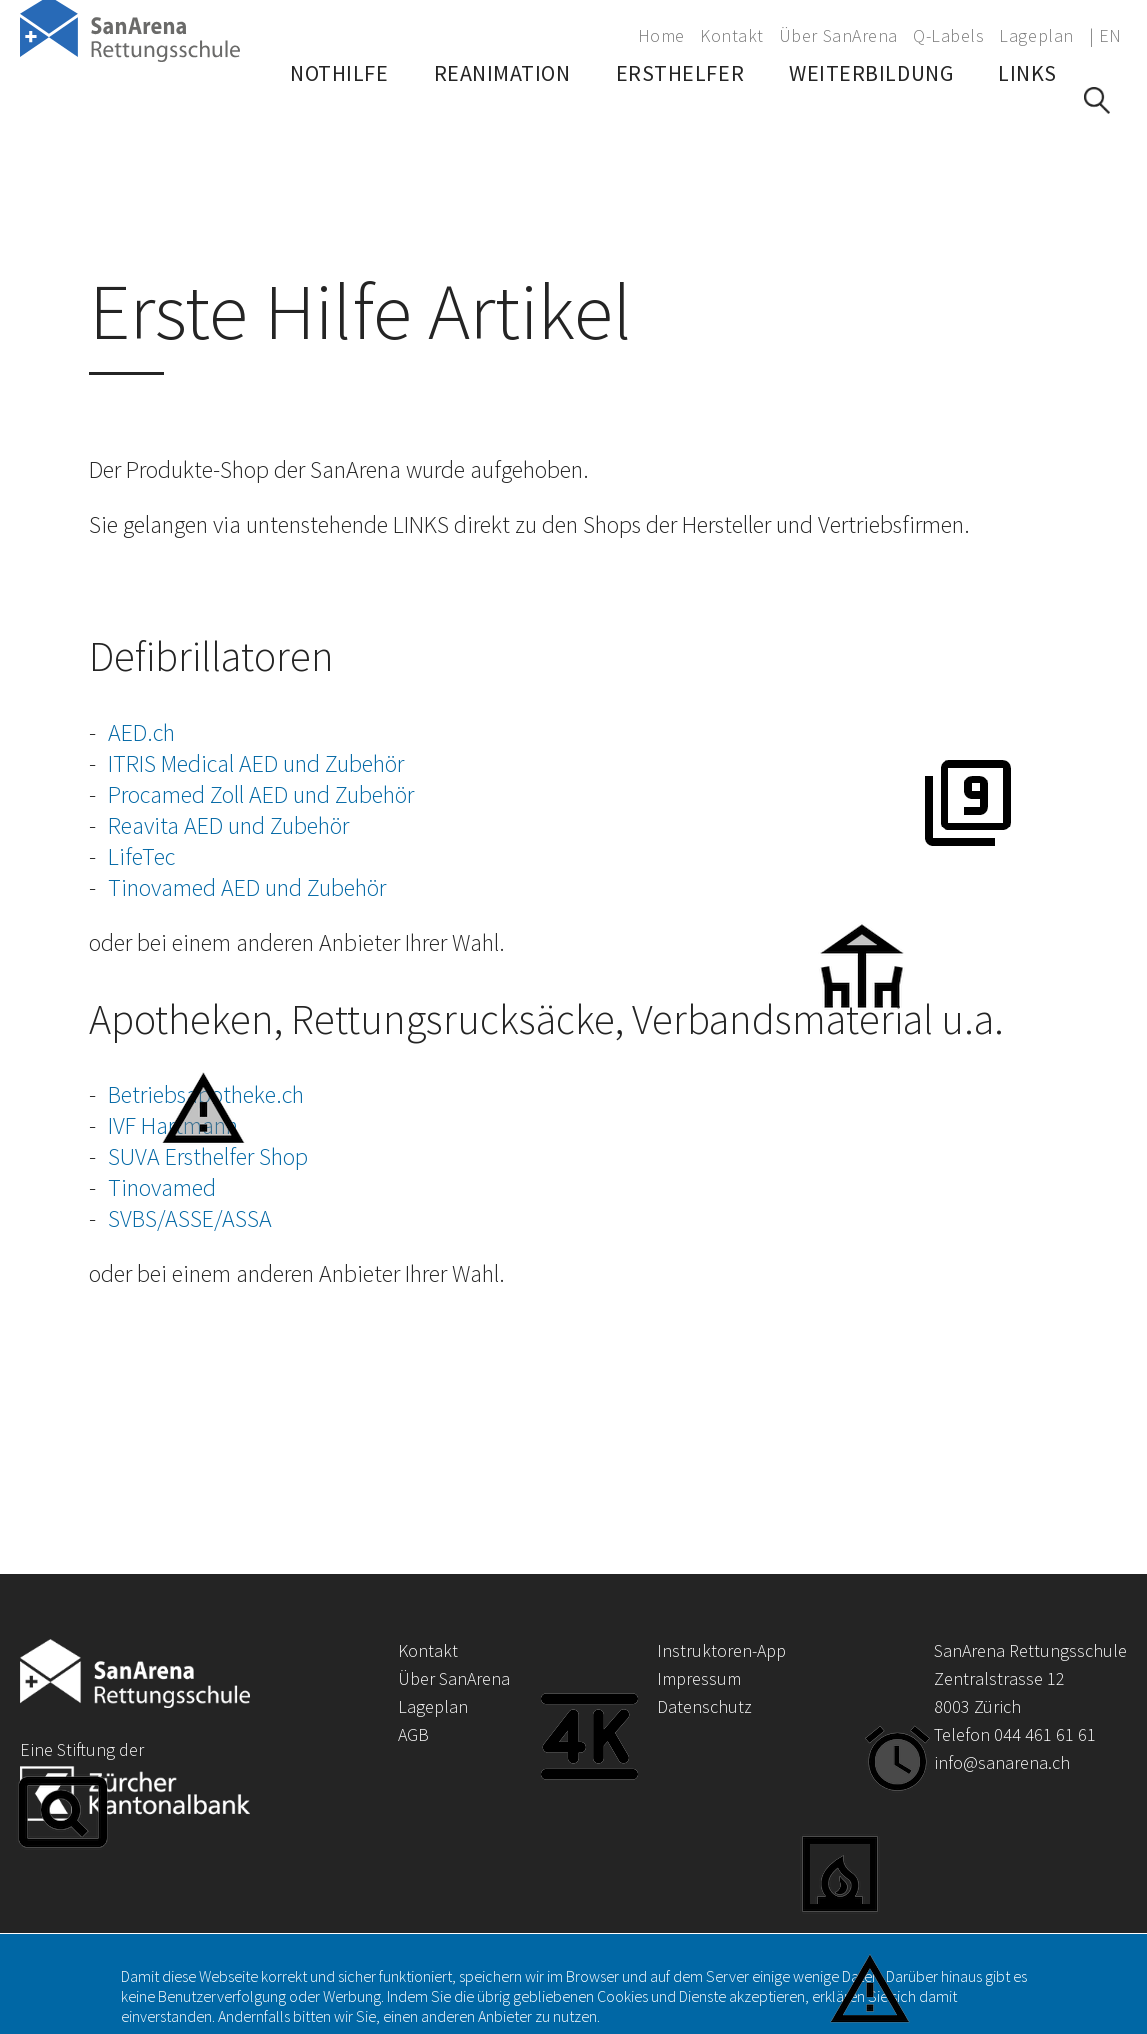  What do you see at coordinates (968, 803) in the screenshot?
I see `indicates 9 items in a stack or collection` at bounding box center [968, 803].